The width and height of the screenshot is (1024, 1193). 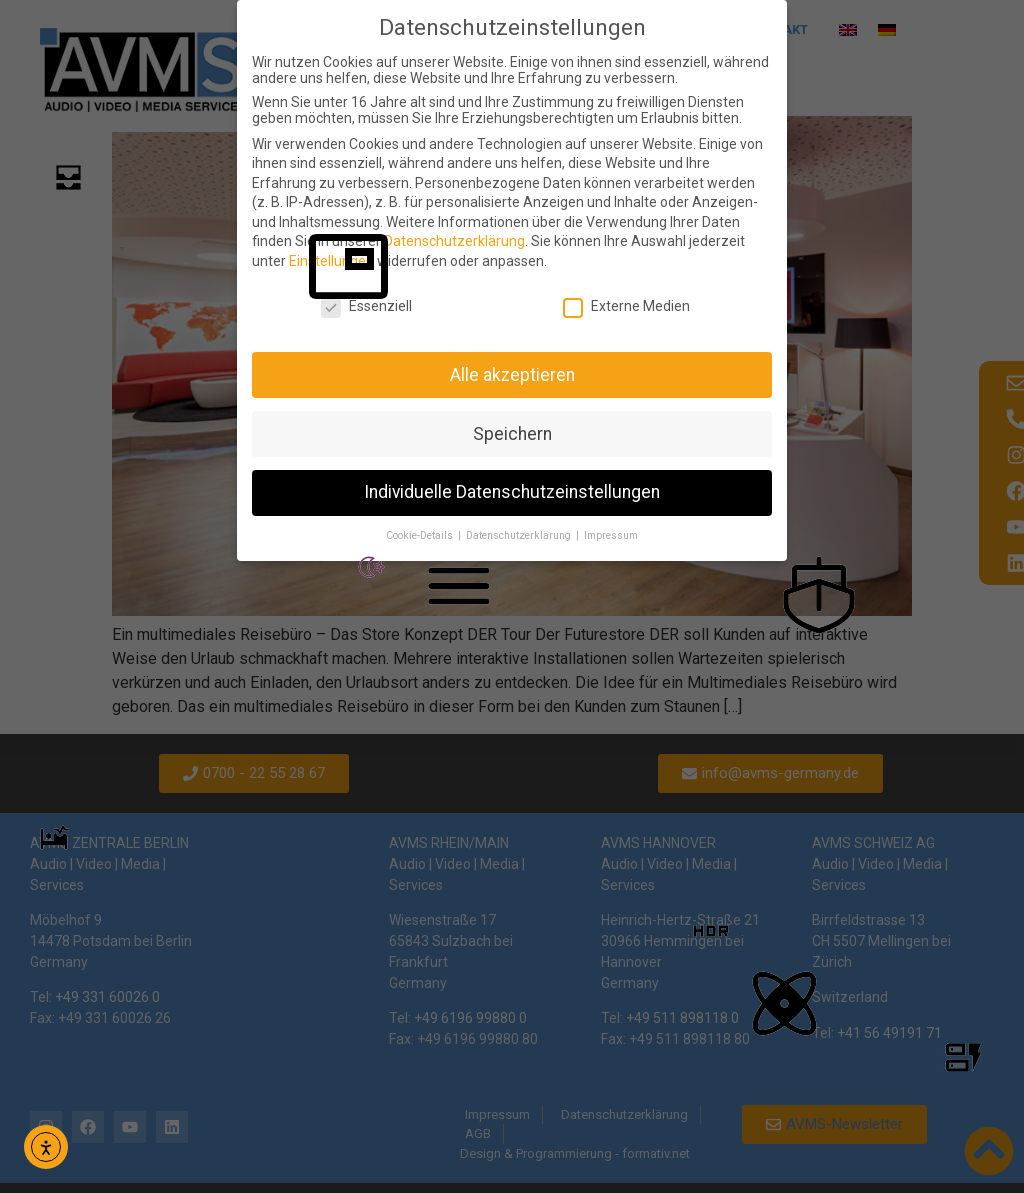 What do you see at coordinates (784, 1003) in the screenshot?
I see `access science or chemistry tools` at bounding box center [784, 1003].